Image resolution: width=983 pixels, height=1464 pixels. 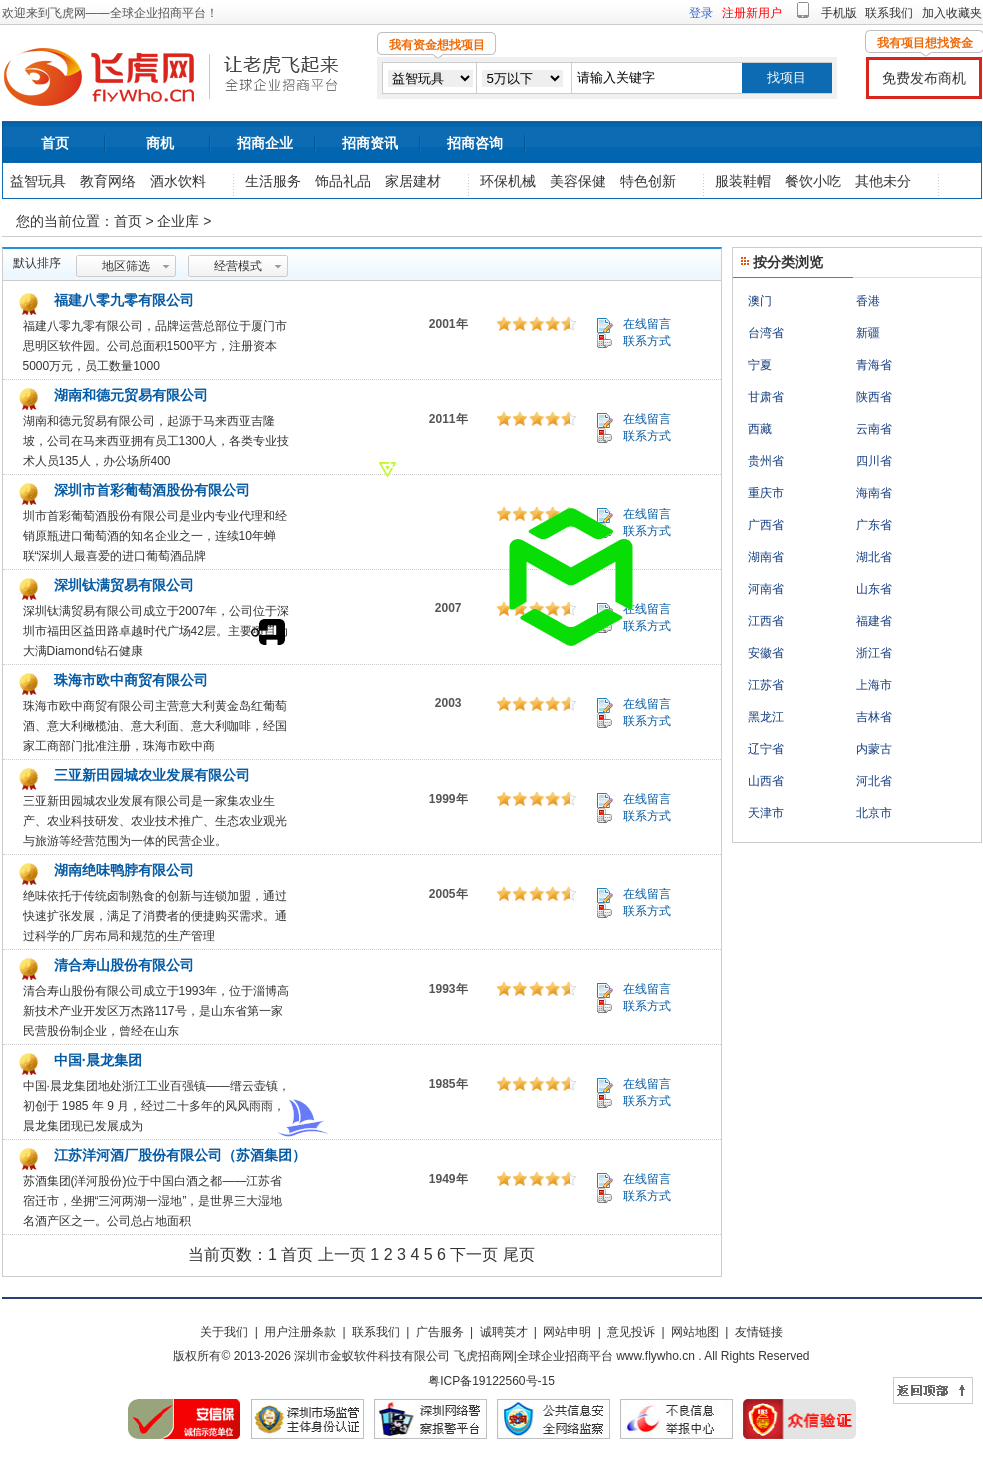 What do you see at coordinates (303, 1118) in the screenshot?
I see `open phpMyAdmin database management tool` at bounding box center [303, 1118].